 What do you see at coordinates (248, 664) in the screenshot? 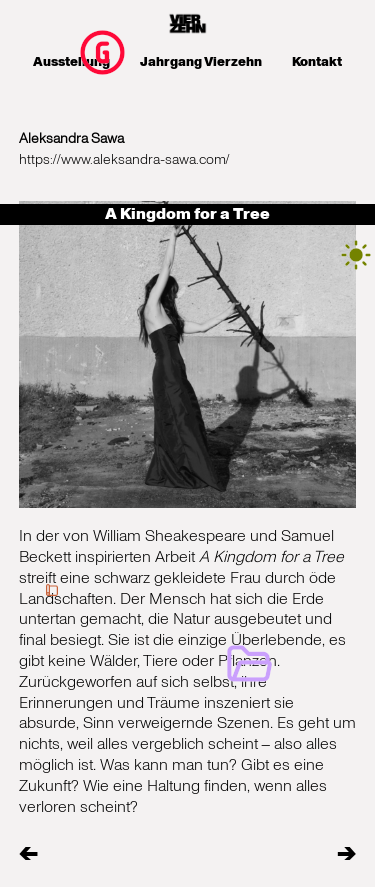
I see `open folder to view contents` at bounding box center [248, 664].